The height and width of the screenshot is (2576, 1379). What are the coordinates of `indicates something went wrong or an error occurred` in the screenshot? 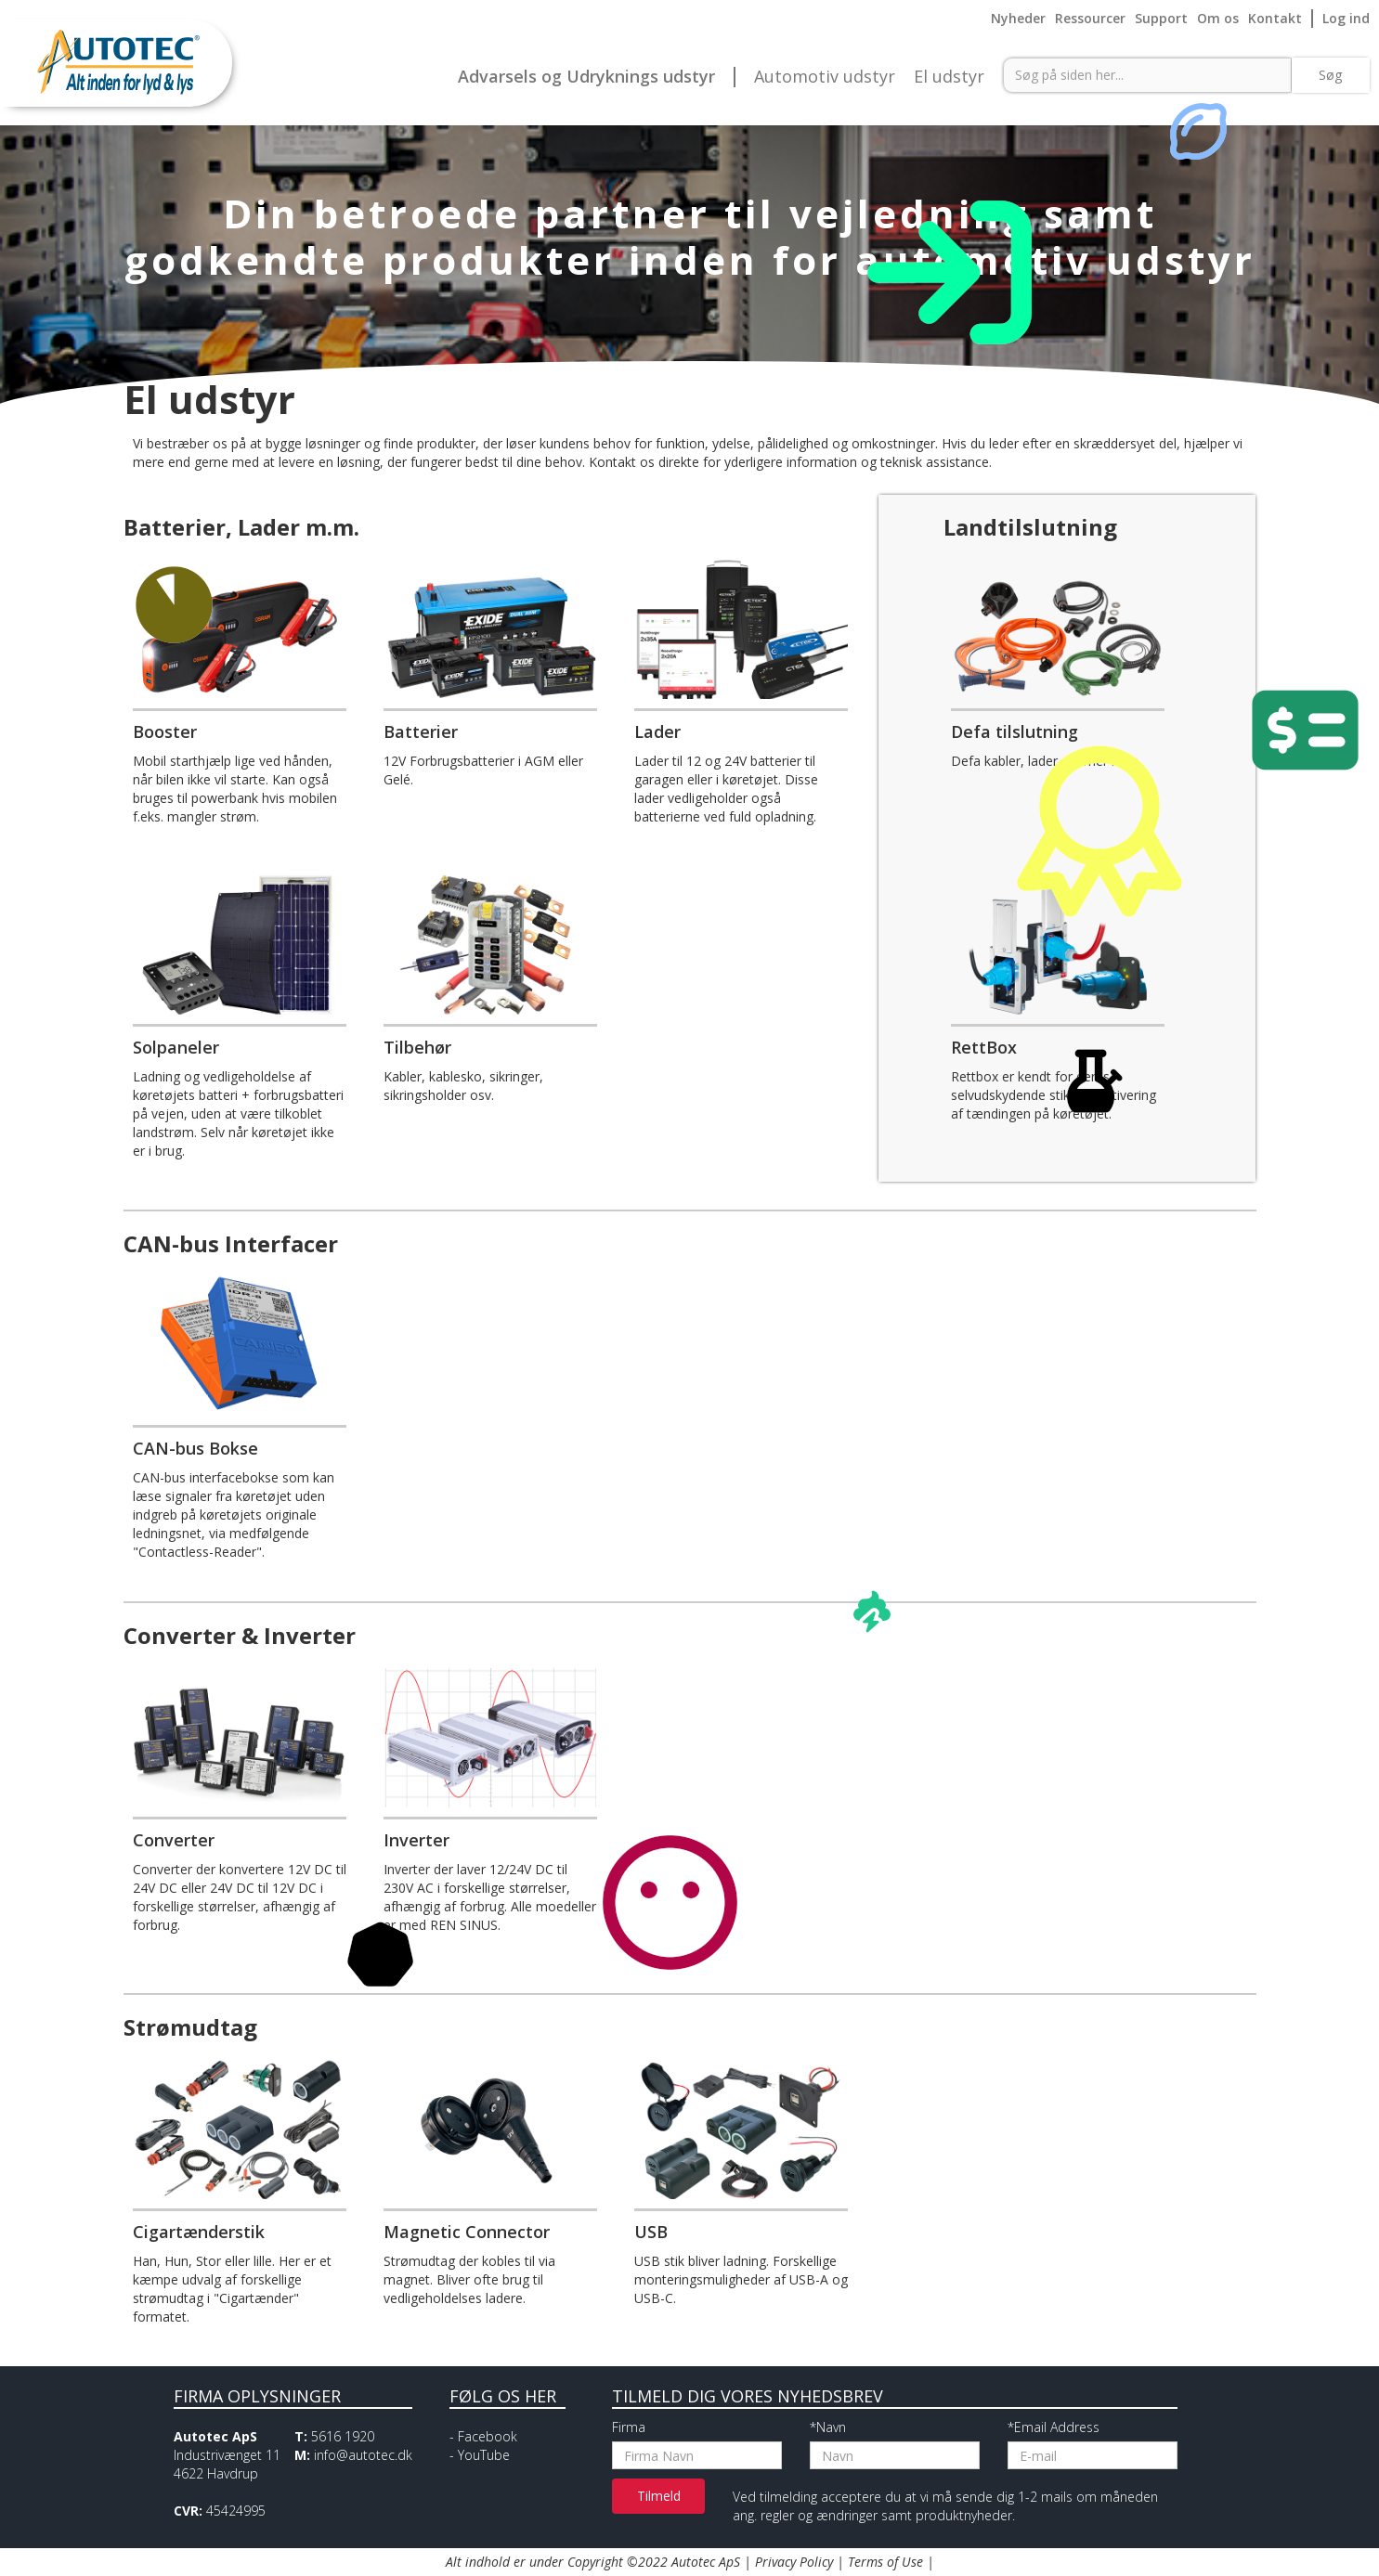 It's located at (872, 1612).